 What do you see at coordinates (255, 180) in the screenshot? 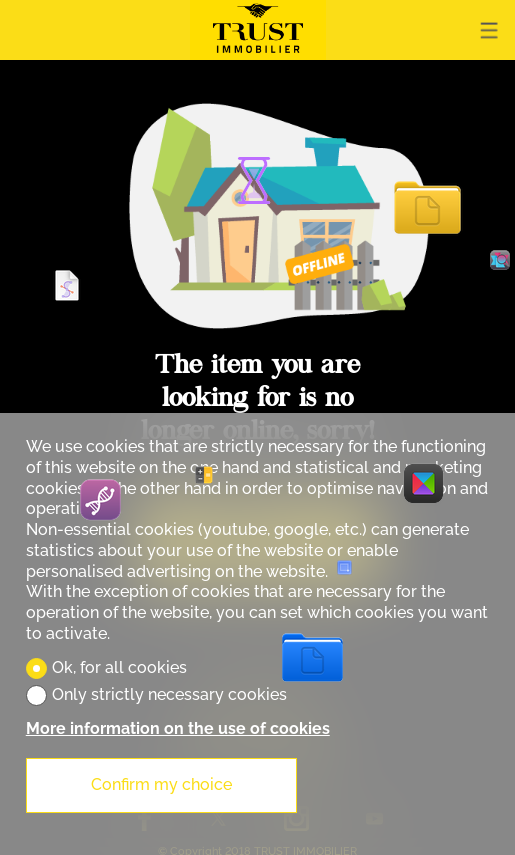
I see `access screen time settings` at bounding box center [255, 180].